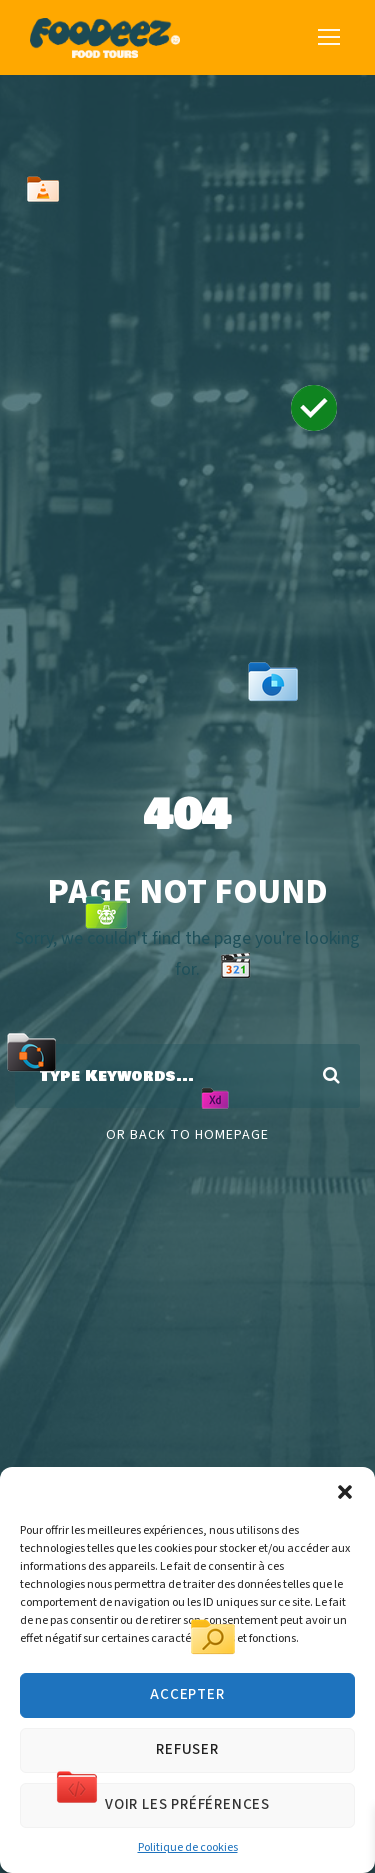 The image size is (375, 1873). I want to click on folder for octave programming files, so click(31, 1053).